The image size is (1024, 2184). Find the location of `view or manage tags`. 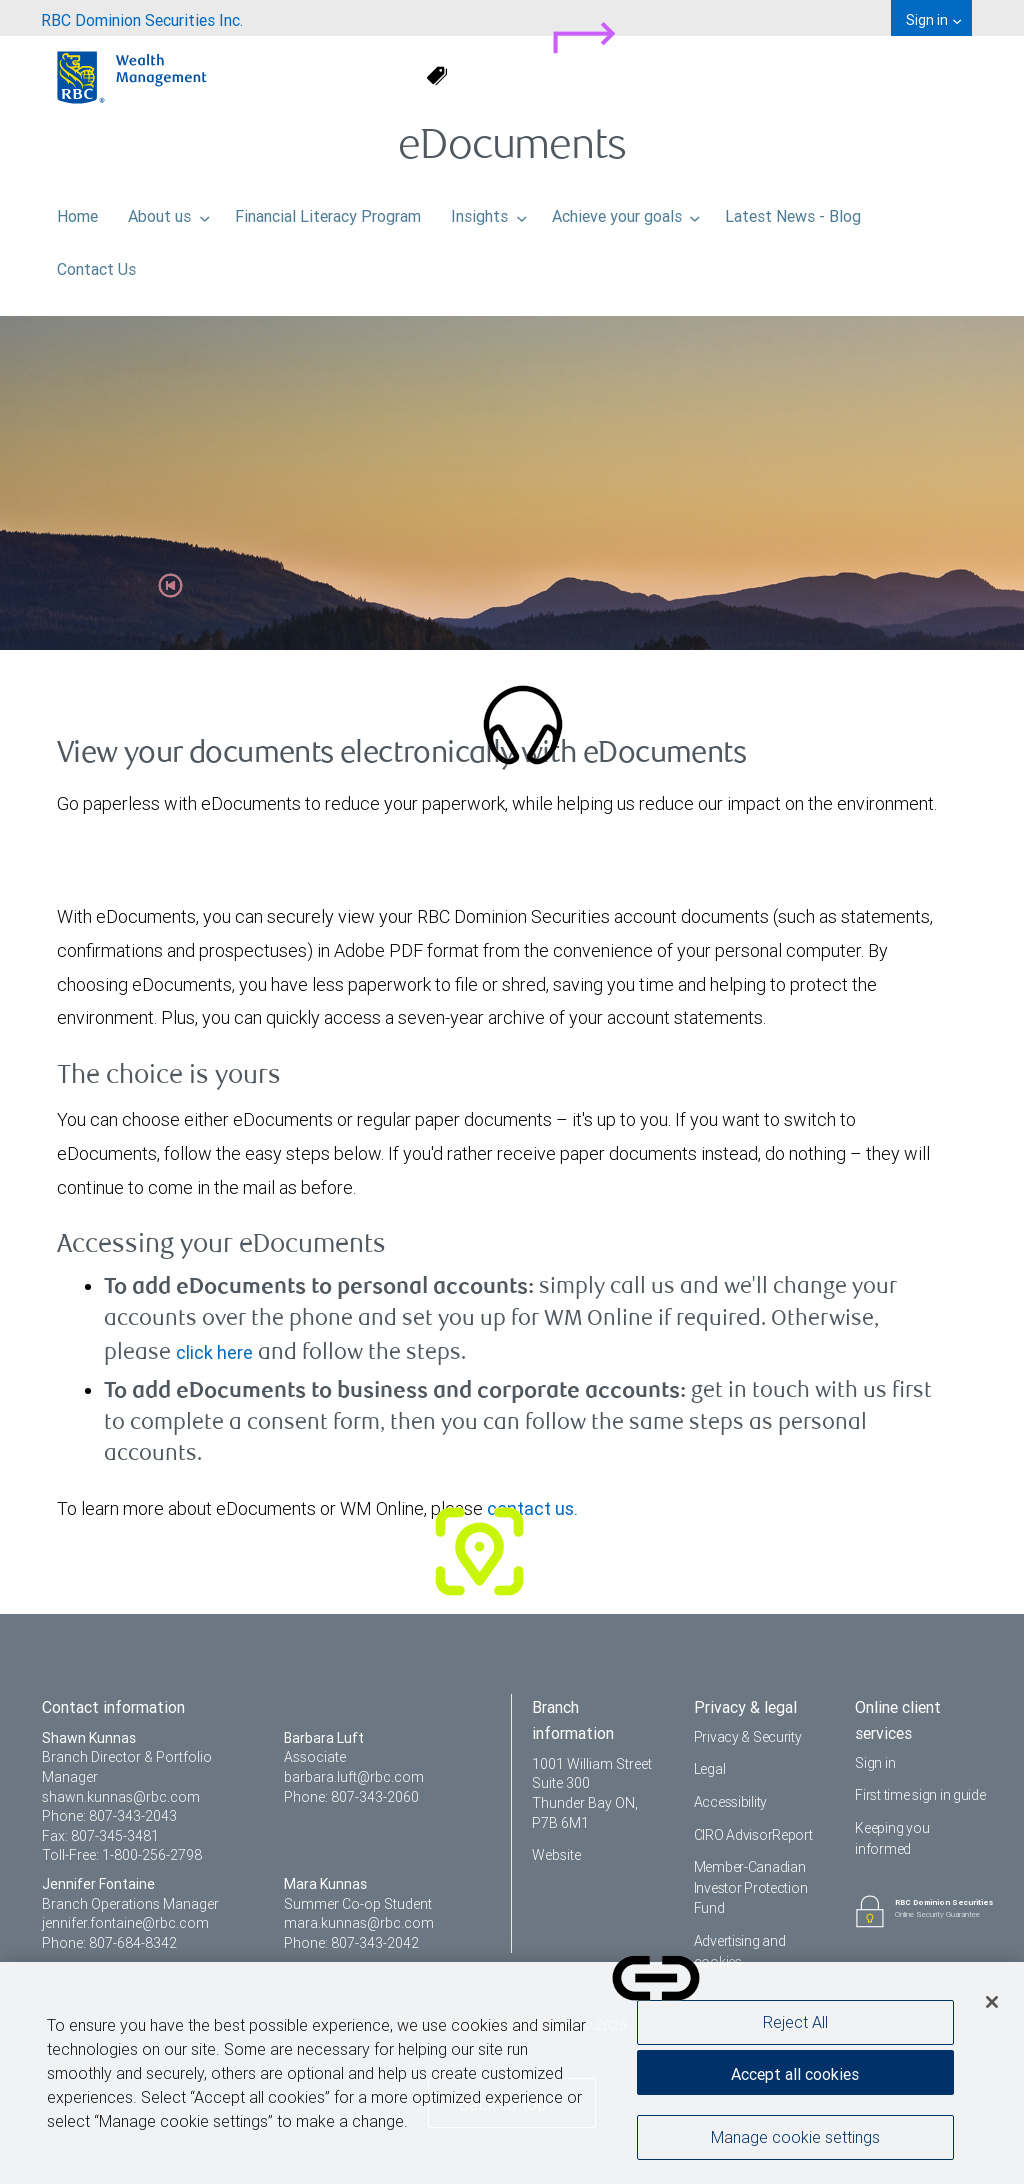

view or manage tags is located at coordinates (437, 76).